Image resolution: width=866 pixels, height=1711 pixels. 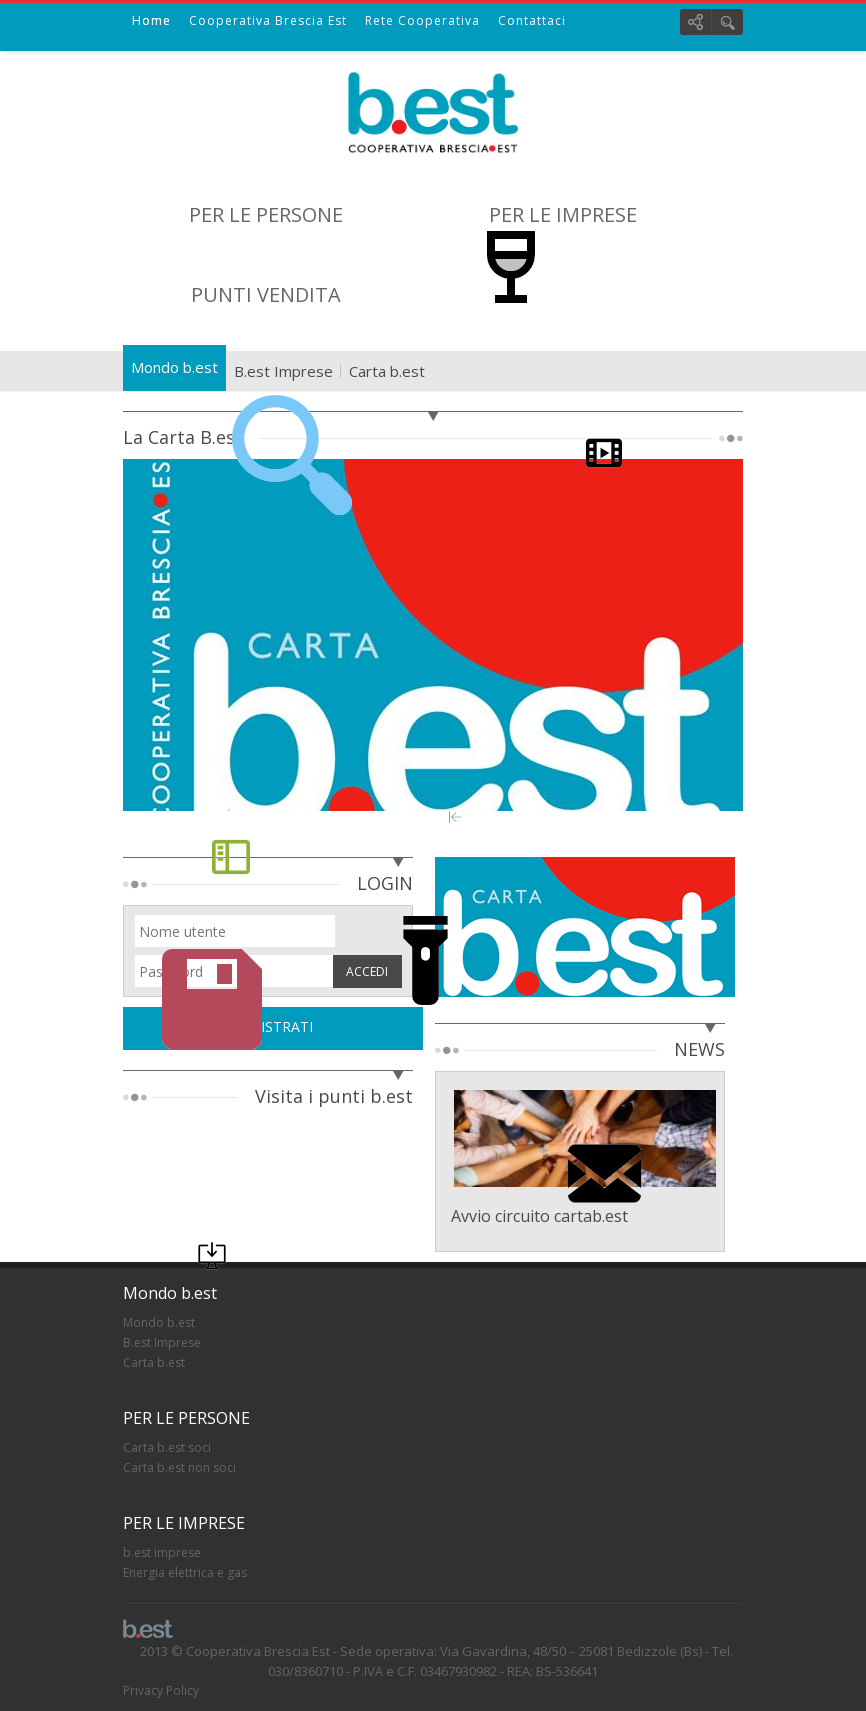 I want to click on search for content or items, so click(x=294, y=457).